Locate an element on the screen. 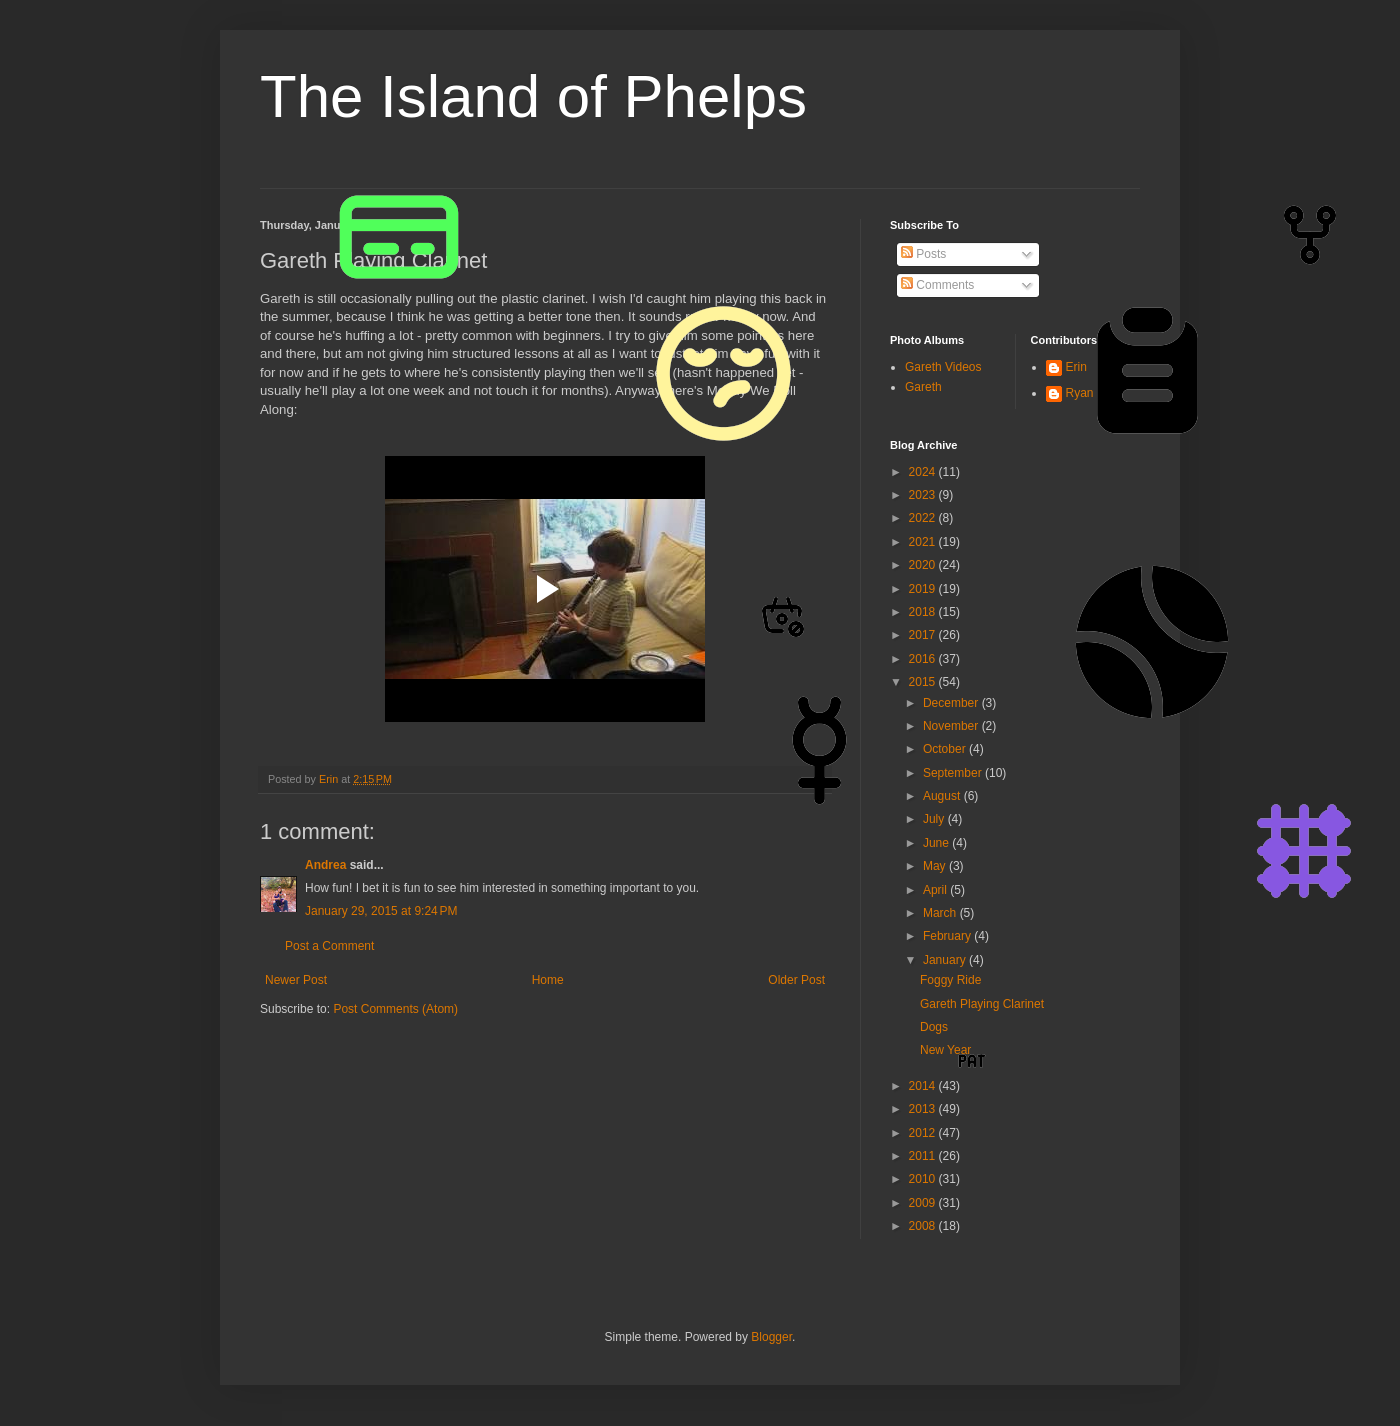 The height and width of the screenshot is (1426, 1400). access tennis or sports-related features is located at coordinates (1152, 642).